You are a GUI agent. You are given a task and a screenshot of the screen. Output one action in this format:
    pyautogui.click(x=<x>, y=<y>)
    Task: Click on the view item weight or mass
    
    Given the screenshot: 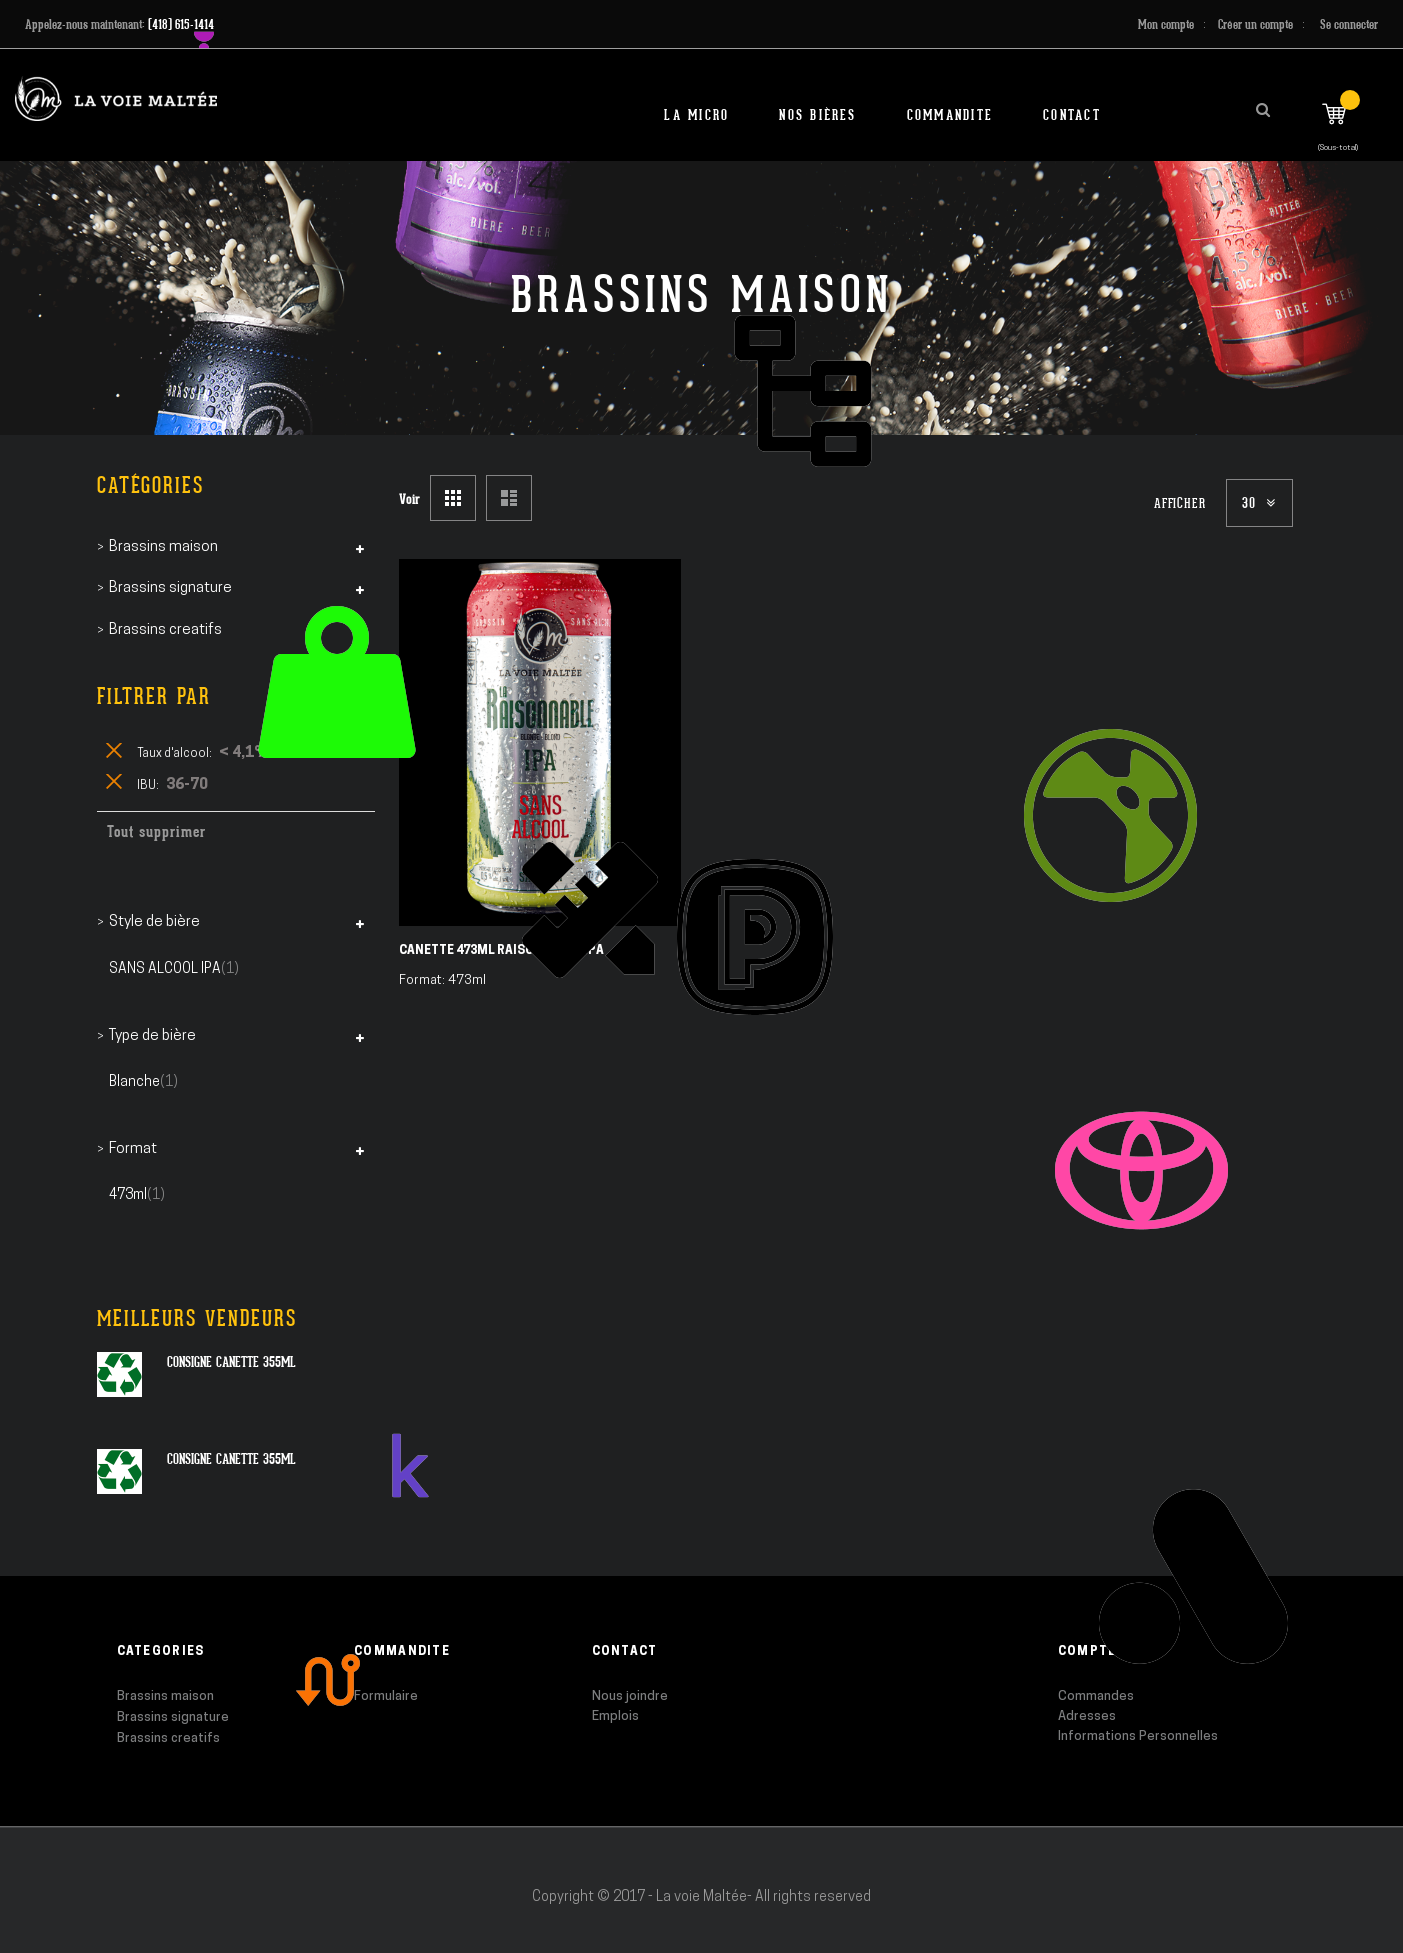 What is the action you would take?
    pyautogui.click(x=337, y=686)
    